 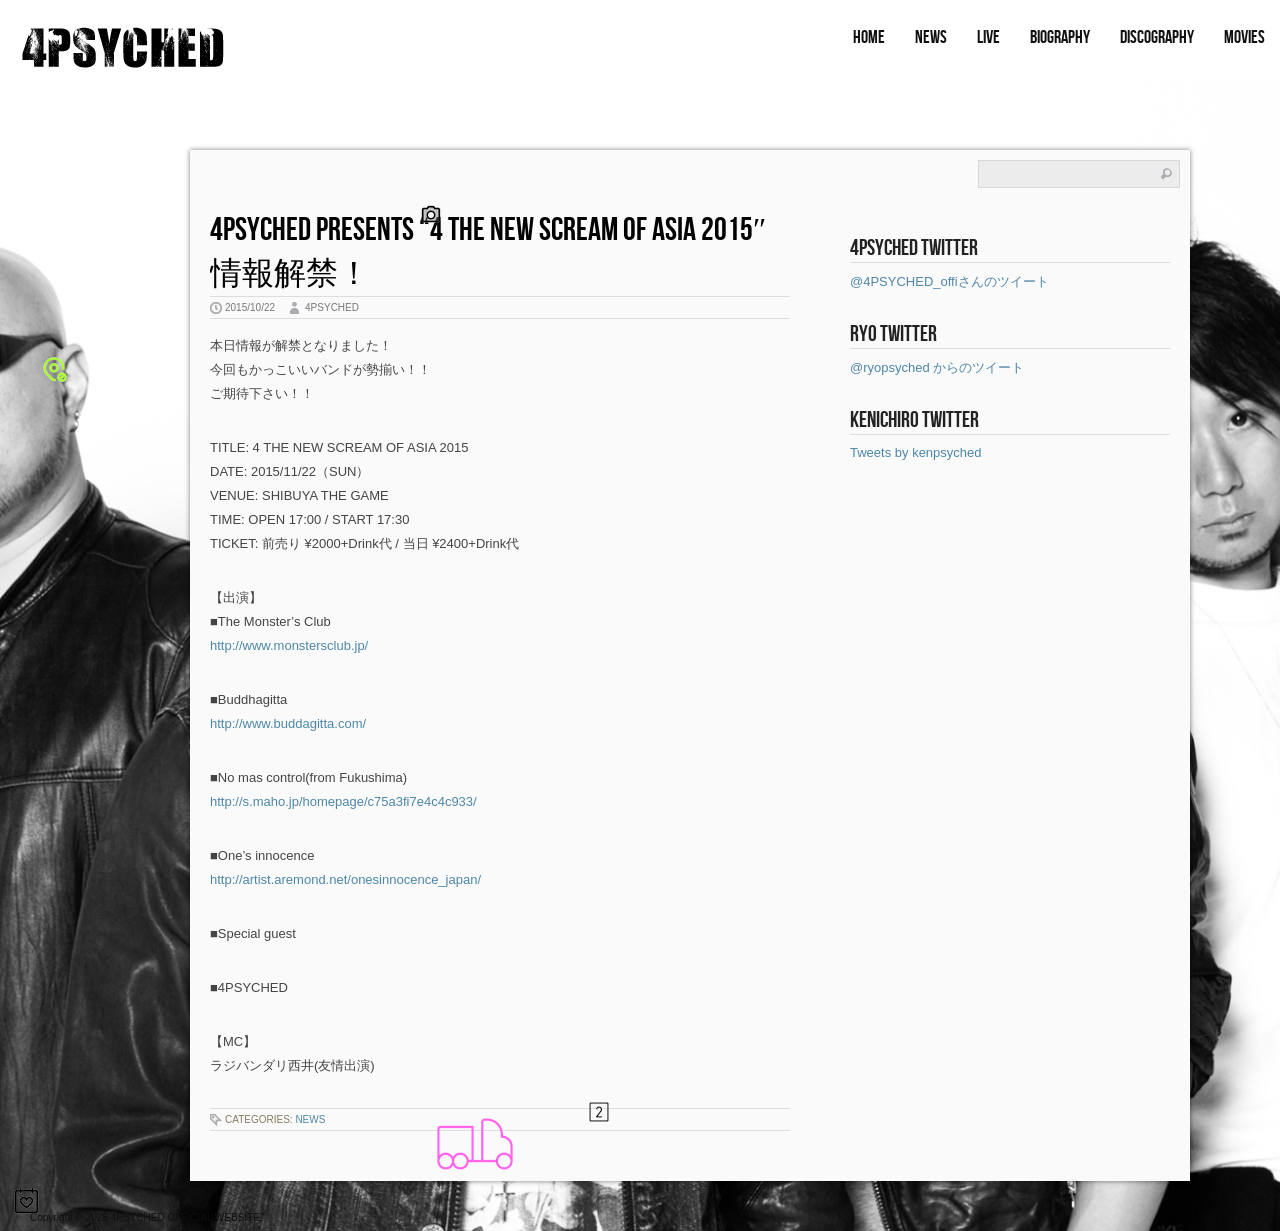 I want to click on view favorite or loved events, so click(x=26, y=1201).